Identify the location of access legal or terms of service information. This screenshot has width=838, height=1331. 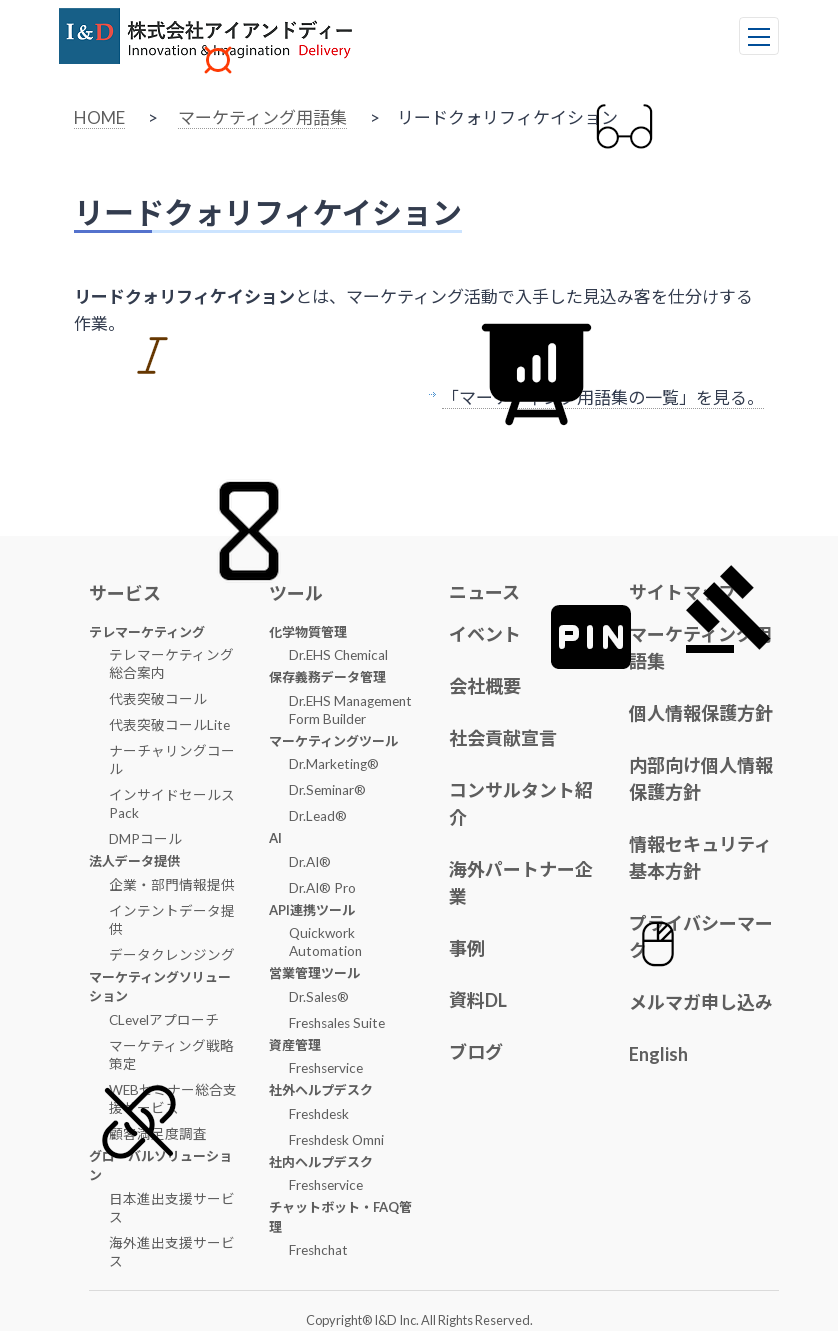
(730, 609).